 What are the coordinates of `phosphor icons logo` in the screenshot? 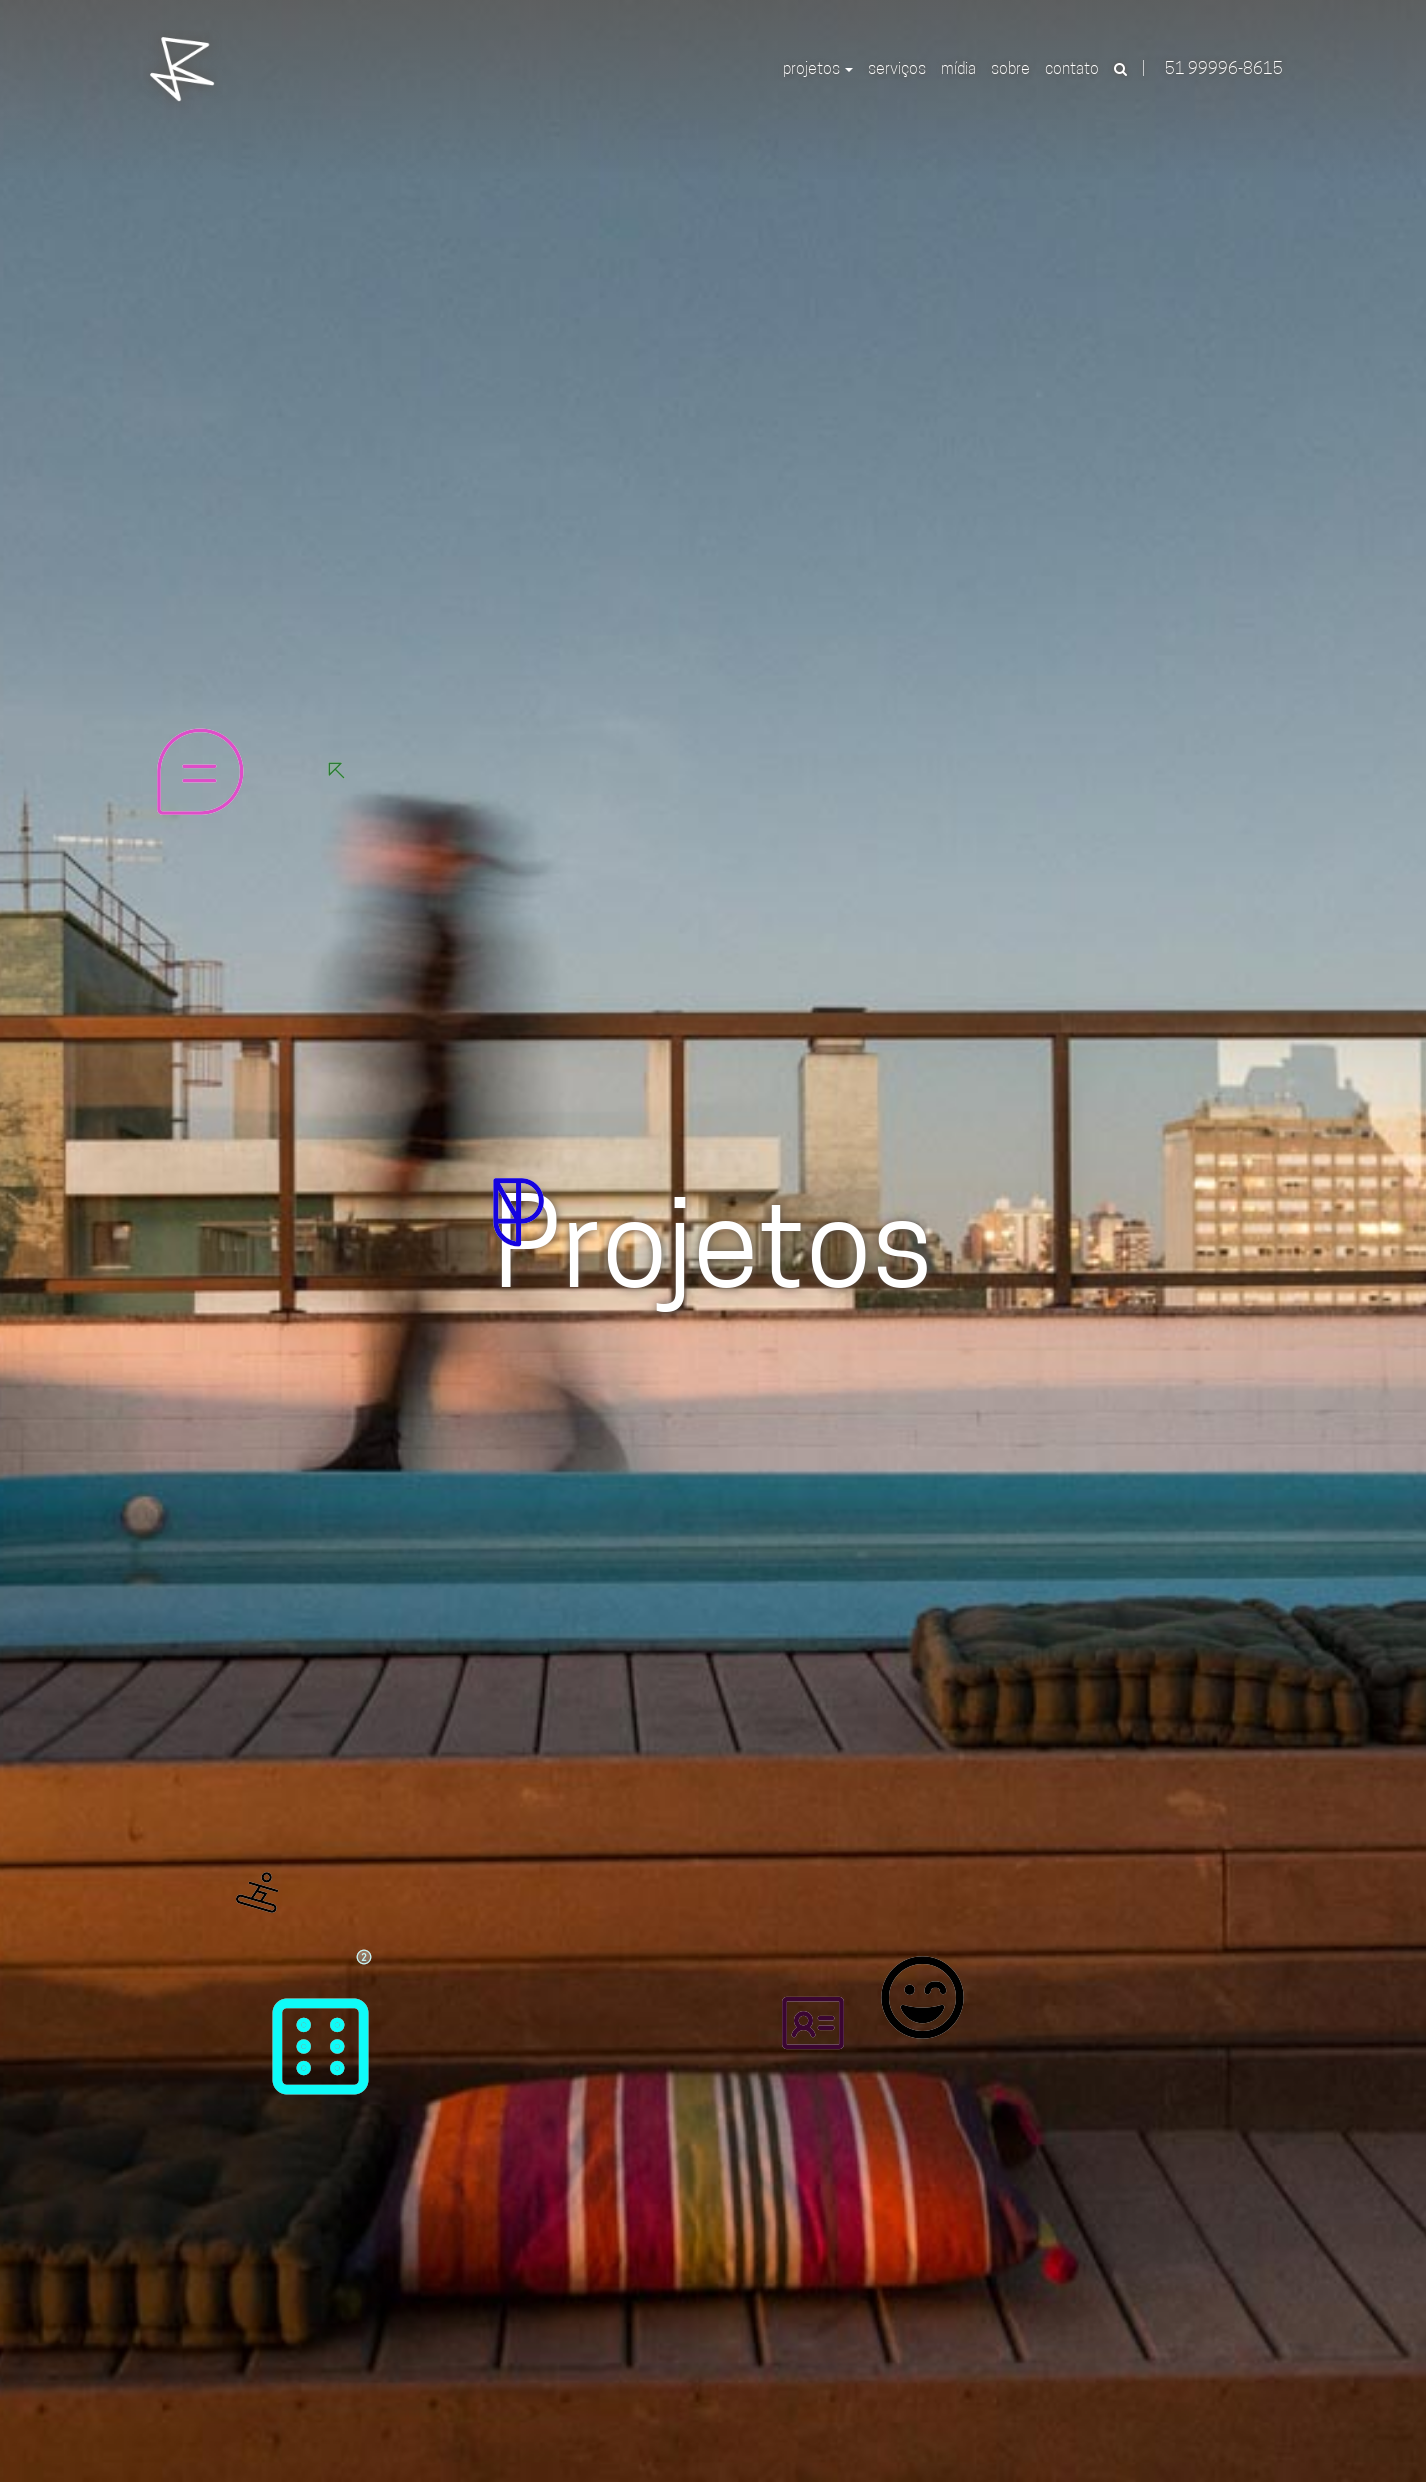 It's located at (513, 1208).